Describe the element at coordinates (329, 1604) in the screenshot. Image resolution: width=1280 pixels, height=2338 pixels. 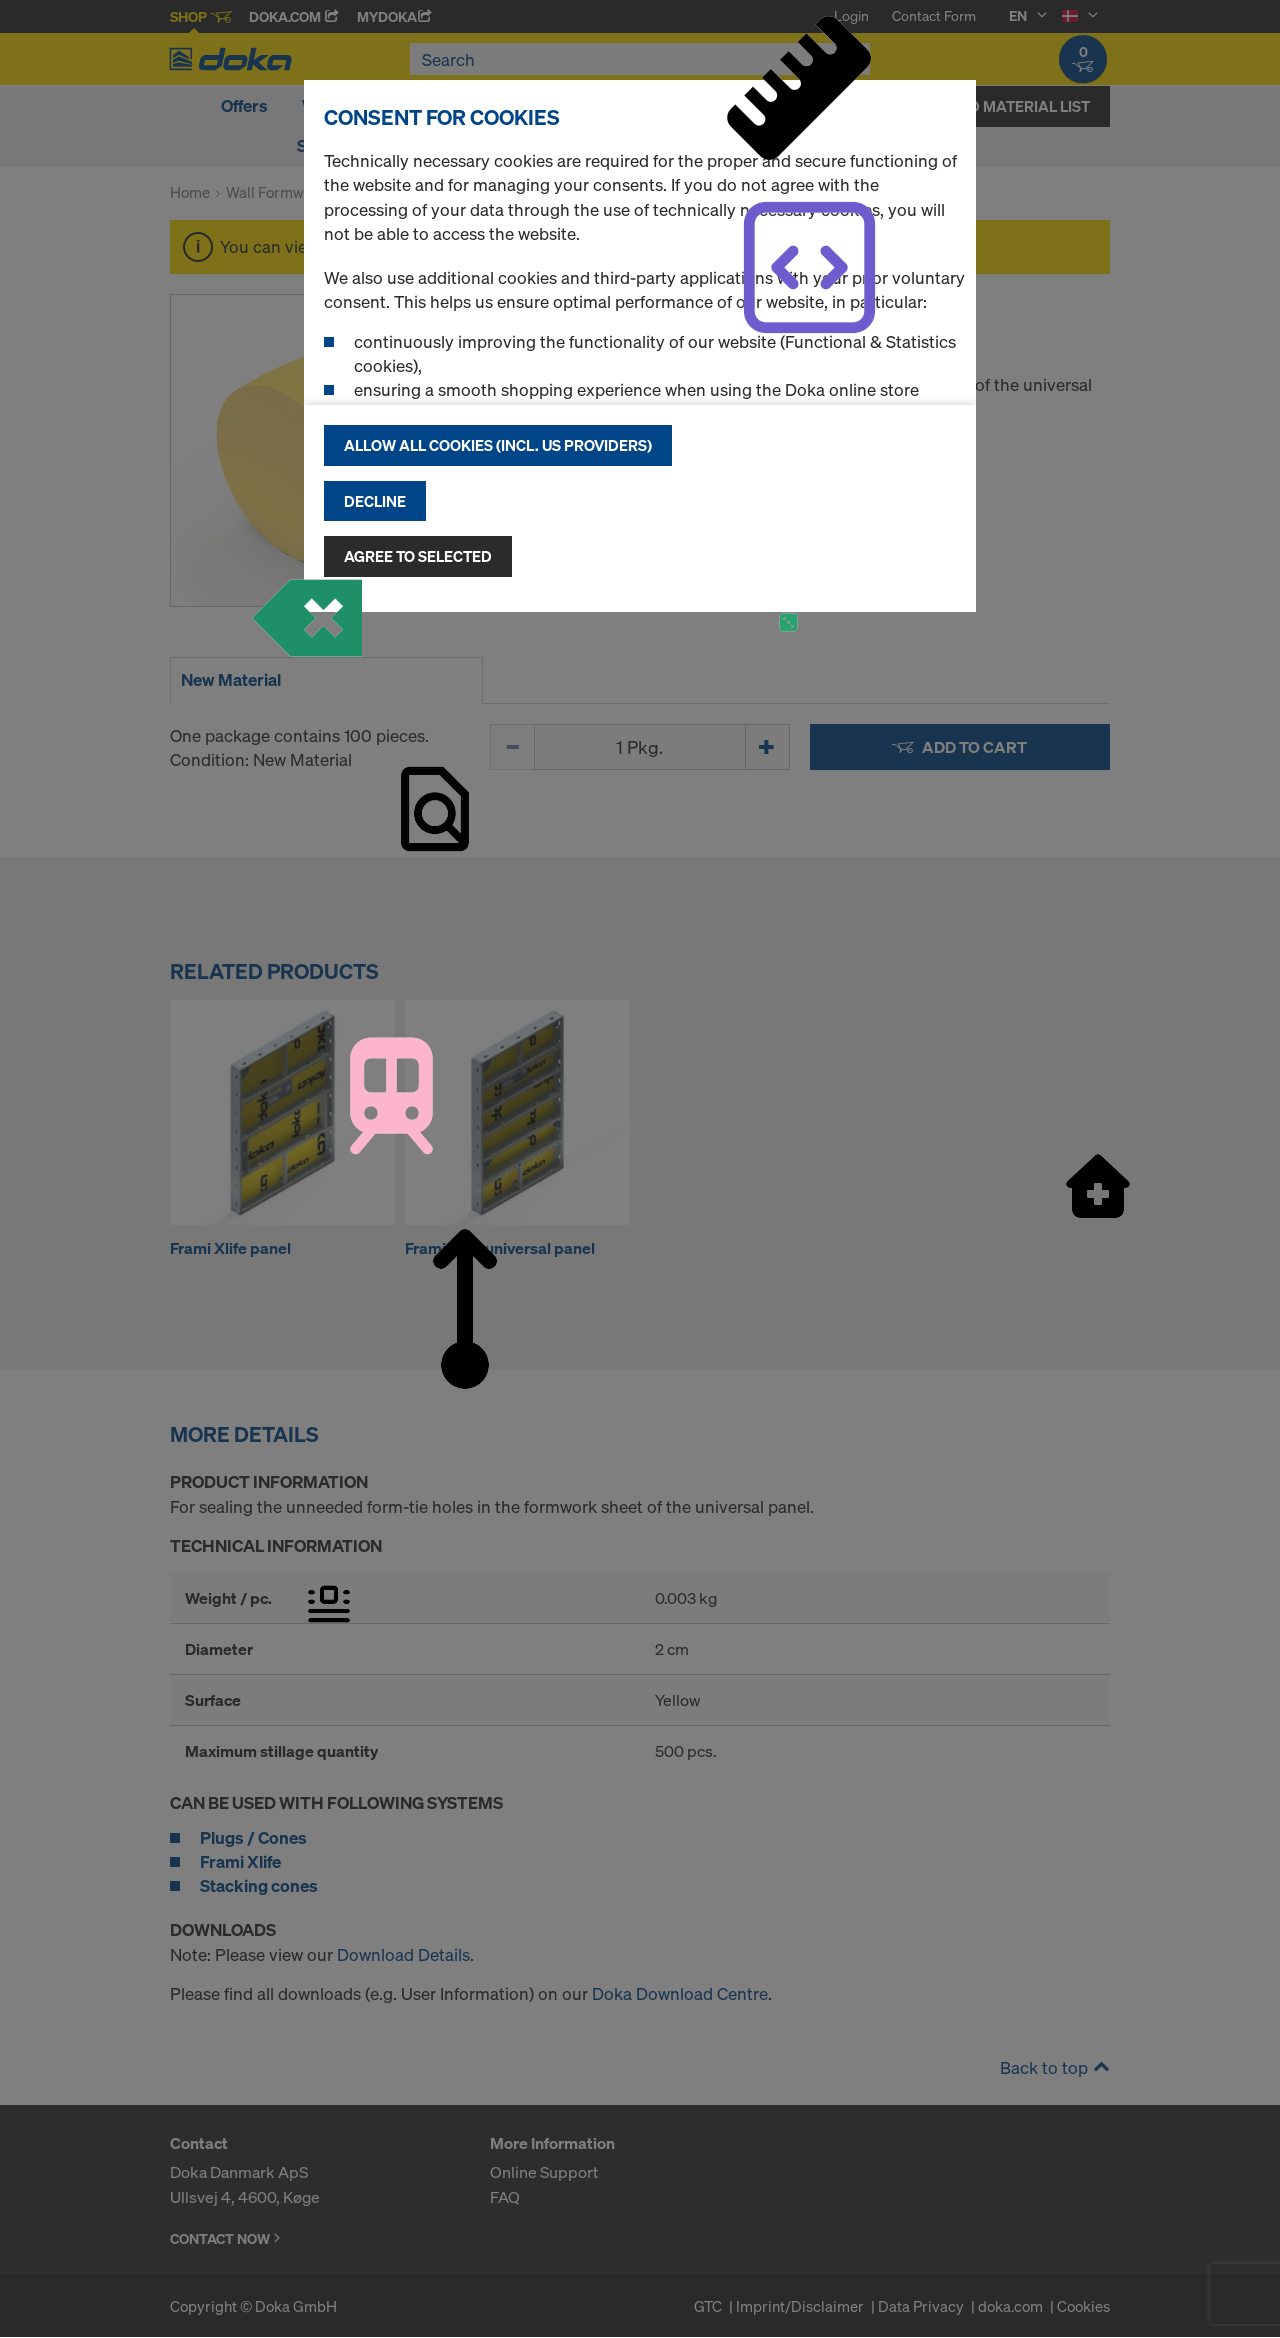
I see `center-align an element within its container` at that location.